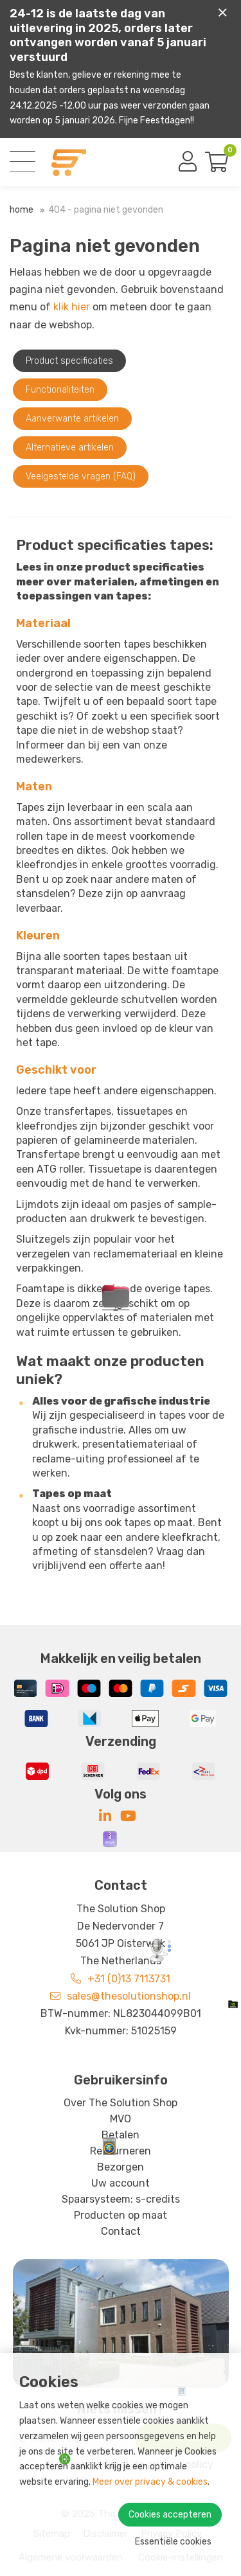 The height and width of the screenshot is (2576, 241). What do you see at coordinates (110, 1839) in the screenshot?
I see `a compressed RAR archive file` at bounding box center [110, 1839].